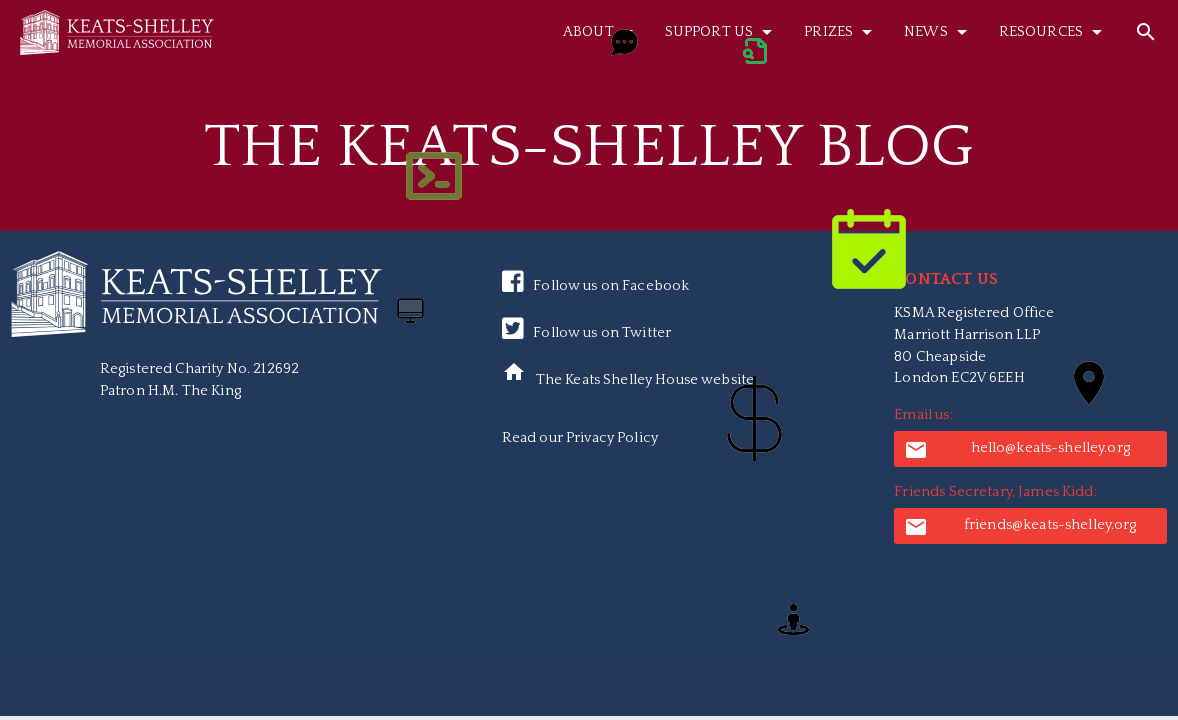 The height and width of the screenshot is (720, 1178). I want to click on open the comments section, so click(624, 42).